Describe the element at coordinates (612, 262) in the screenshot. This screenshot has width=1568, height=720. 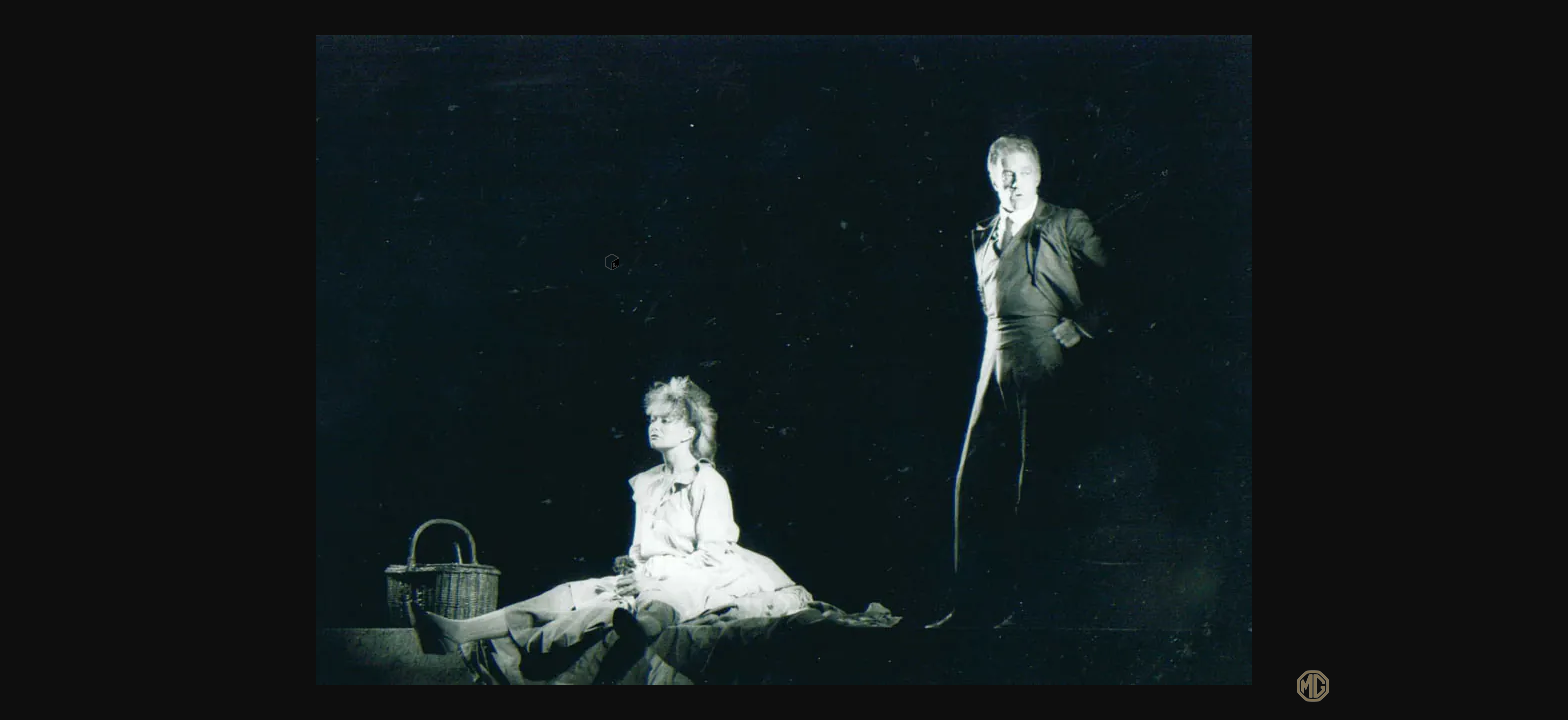
I see `open terminal or command line interface` at that location.